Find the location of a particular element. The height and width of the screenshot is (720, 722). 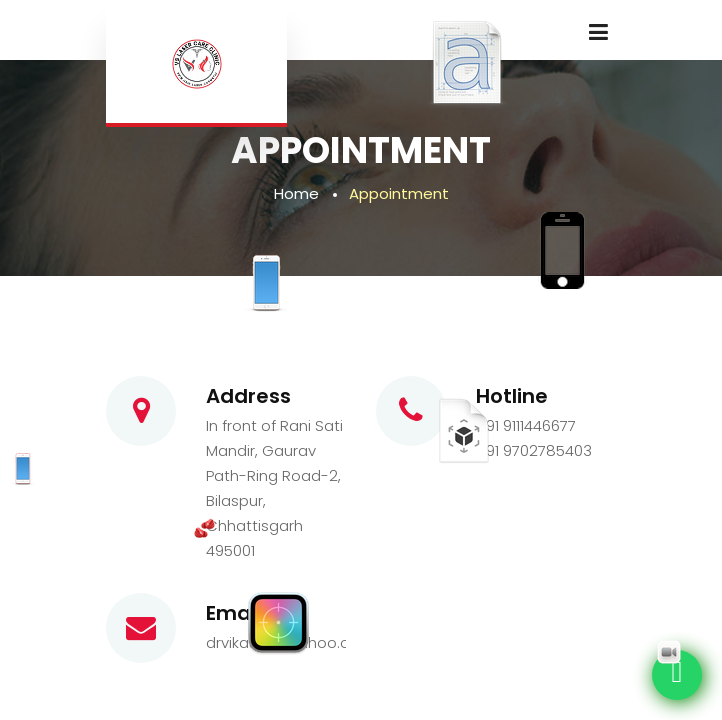

open a 3D reality file or AR content is located at coordinates (464, 432).